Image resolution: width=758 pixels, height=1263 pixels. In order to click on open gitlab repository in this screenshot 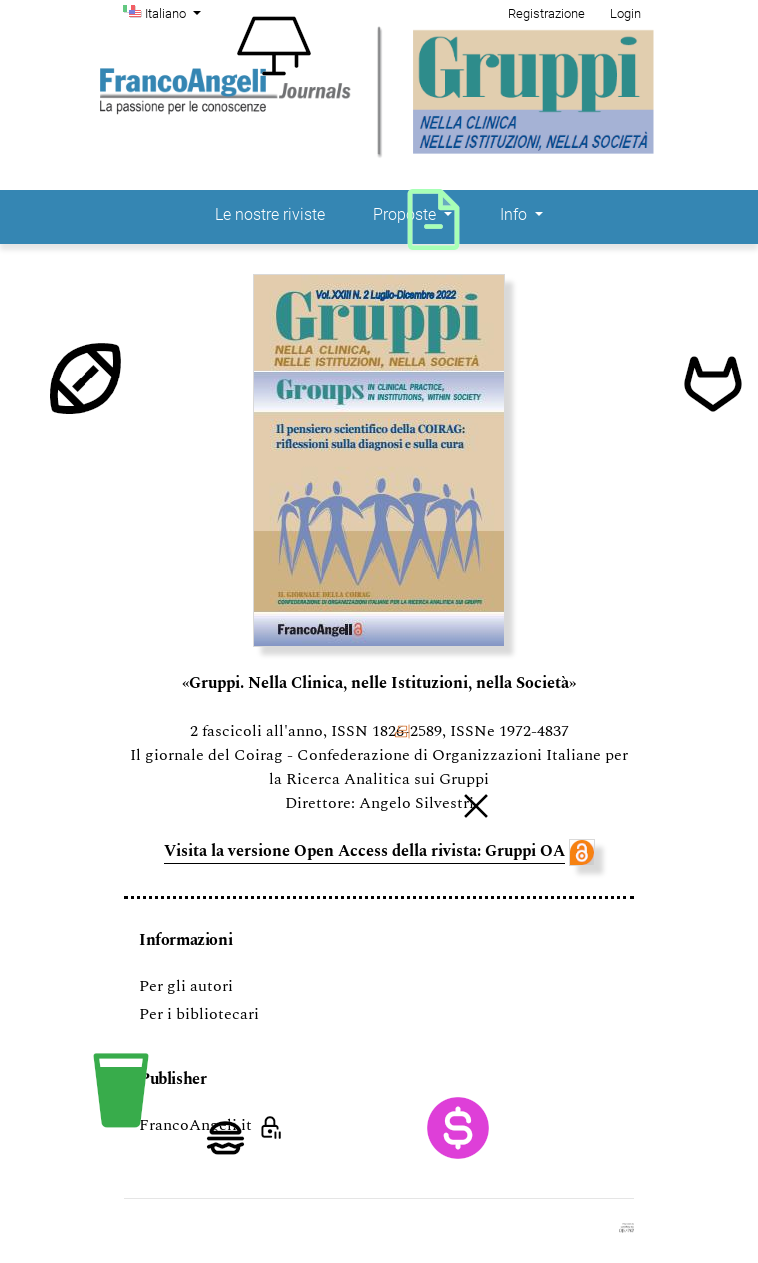, I will do `click(713, 383)`.